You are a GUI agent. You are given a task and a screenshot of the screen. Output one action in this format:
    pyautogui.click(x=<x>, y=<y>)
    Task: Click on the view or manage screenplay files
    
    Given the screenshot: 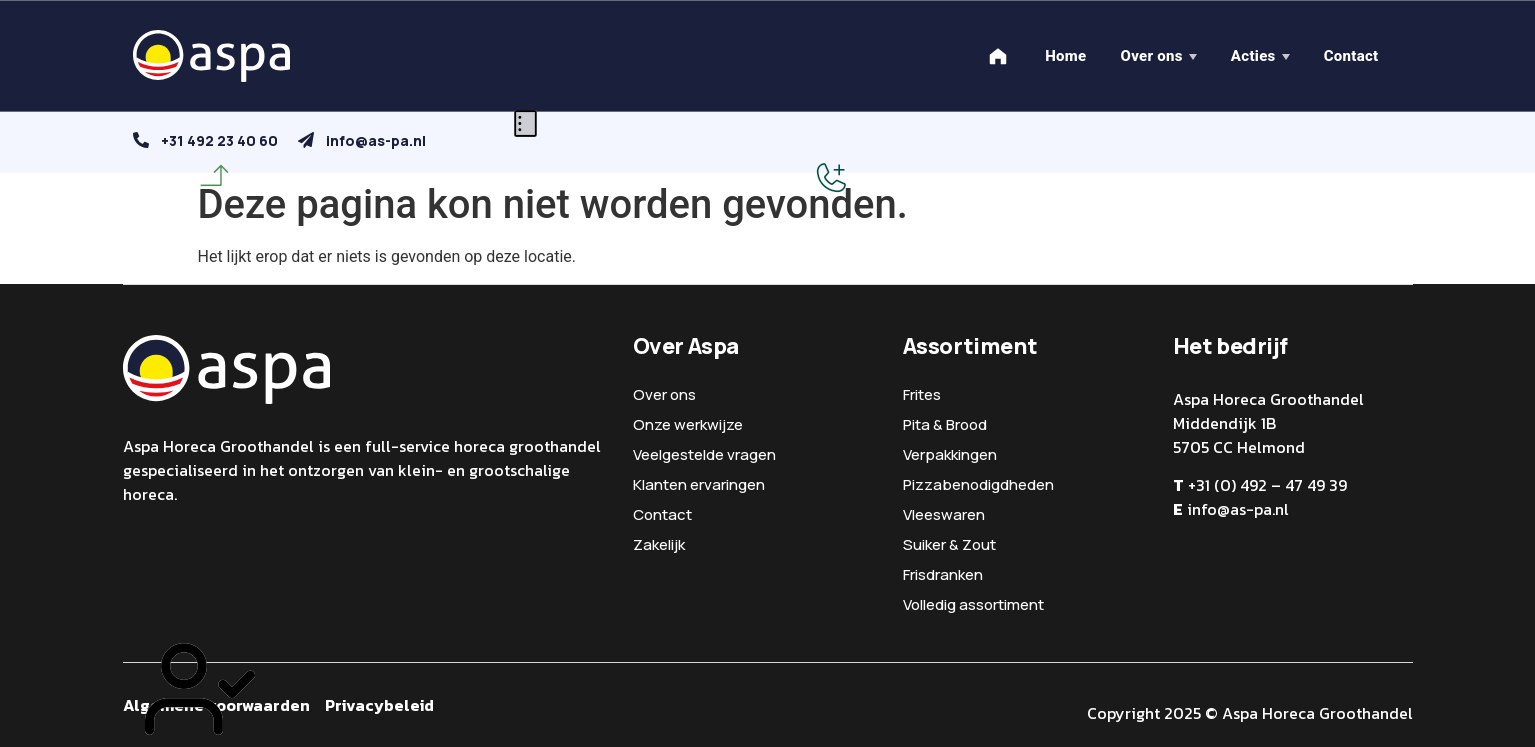 What is the action you would take?
    pyautogui.click(x=525, y=123)
    